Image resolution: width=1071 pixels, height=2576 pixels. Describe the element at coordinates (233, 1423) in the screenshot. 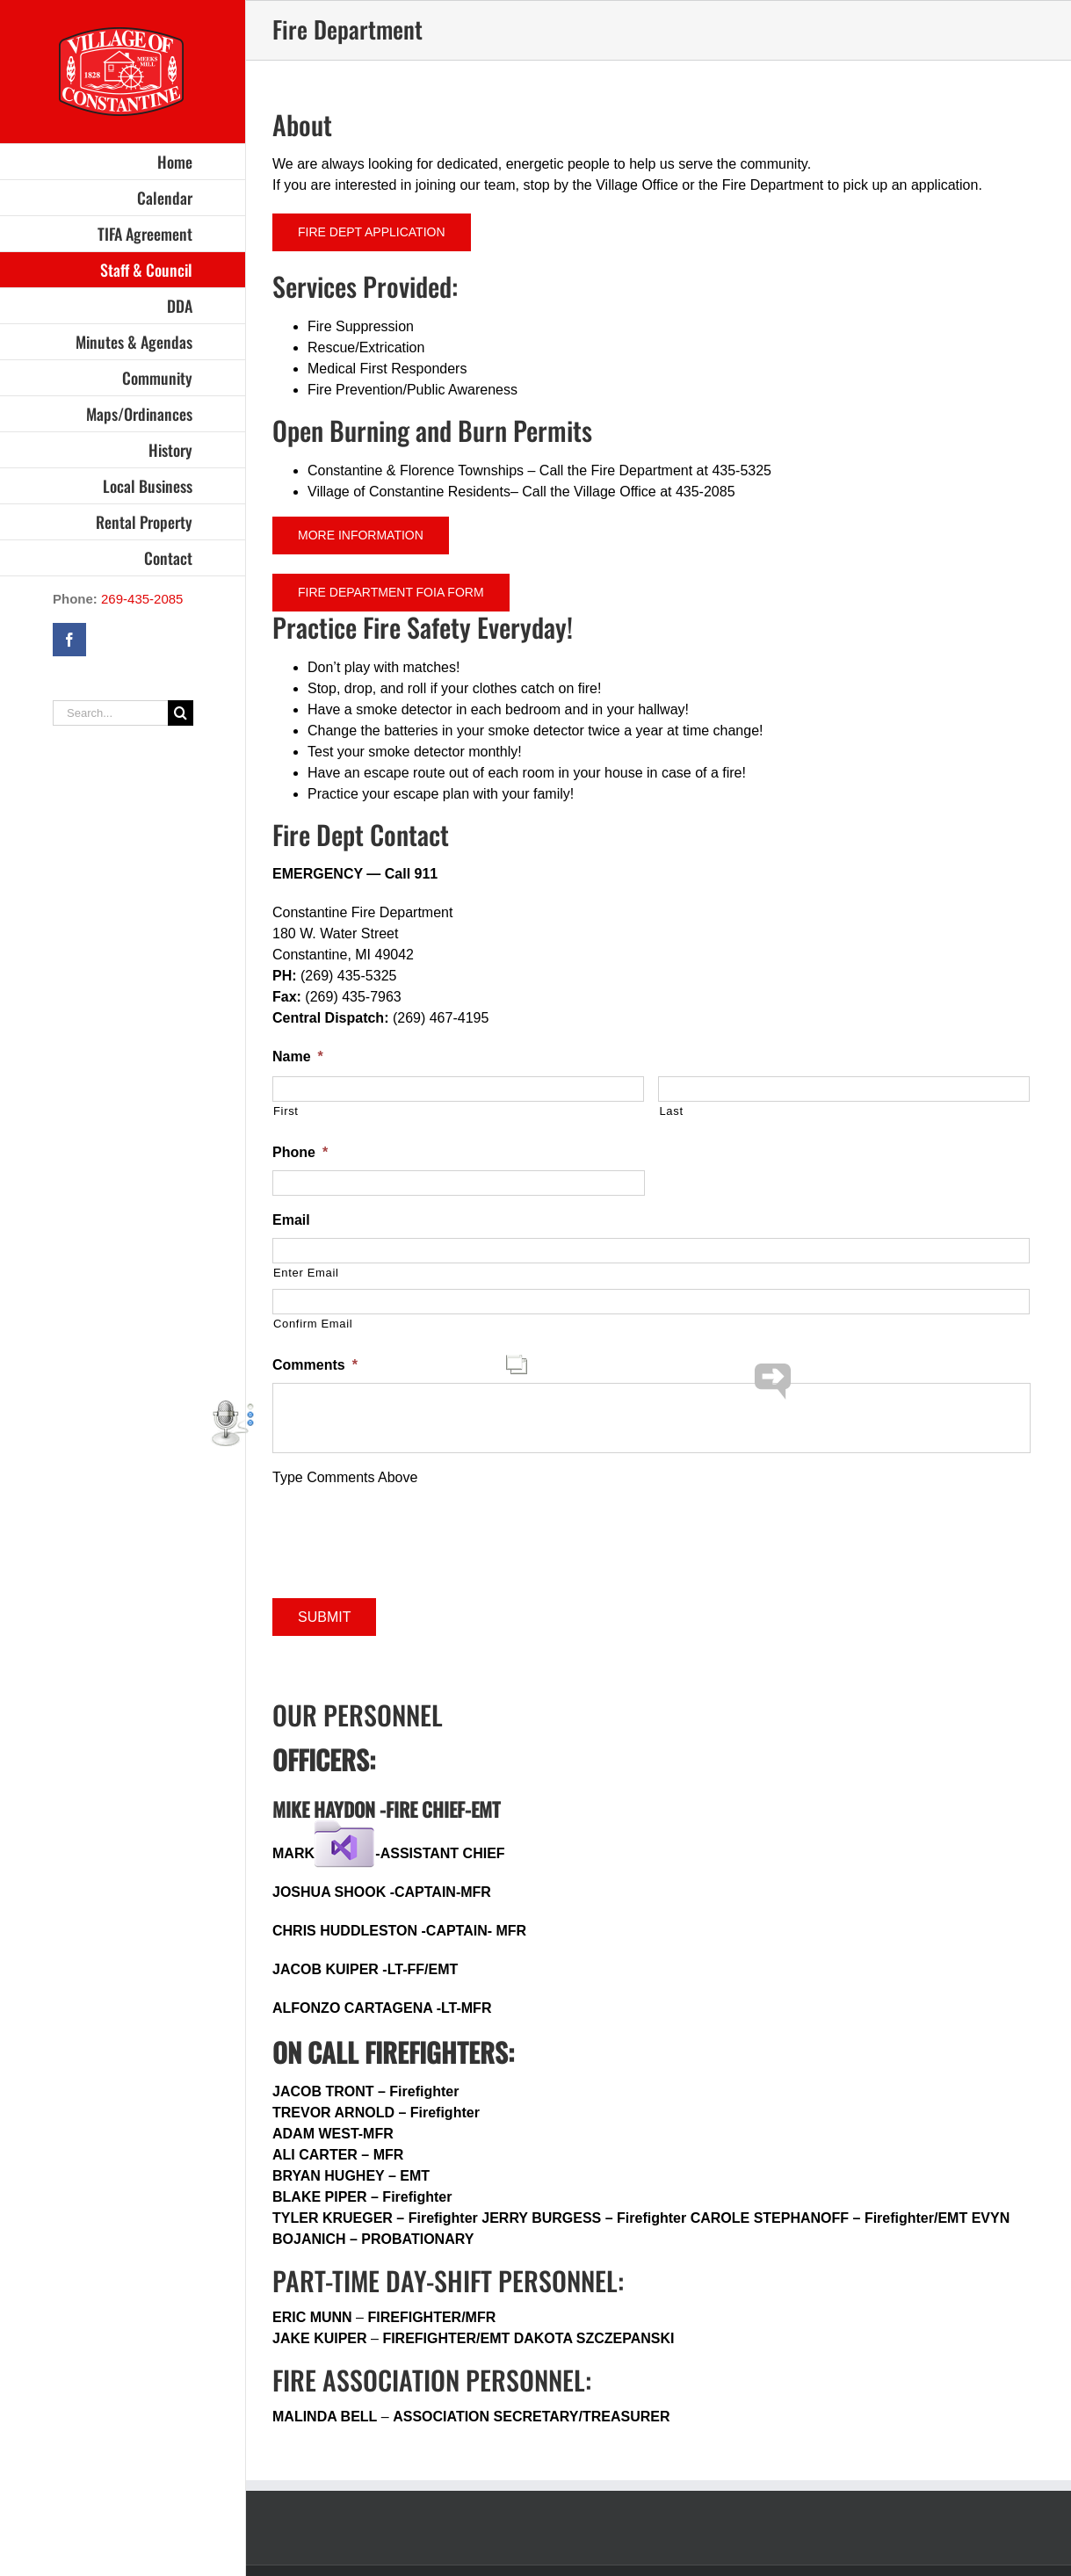

I see `microphone input at medium sensitivity level` at that location.